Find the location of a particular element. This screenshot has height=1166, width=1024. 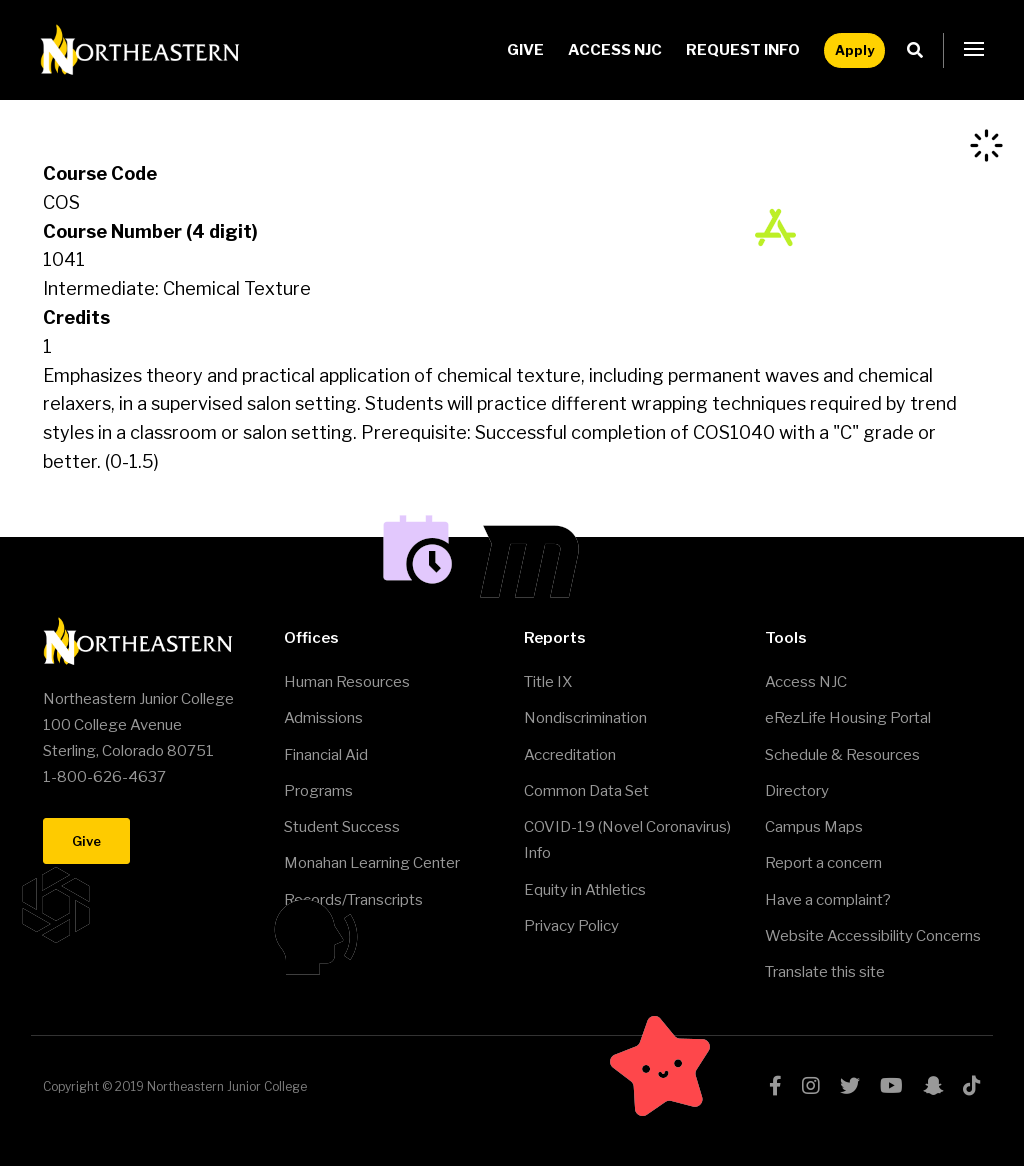

loading content in progress is located at coordinates (986, 145).